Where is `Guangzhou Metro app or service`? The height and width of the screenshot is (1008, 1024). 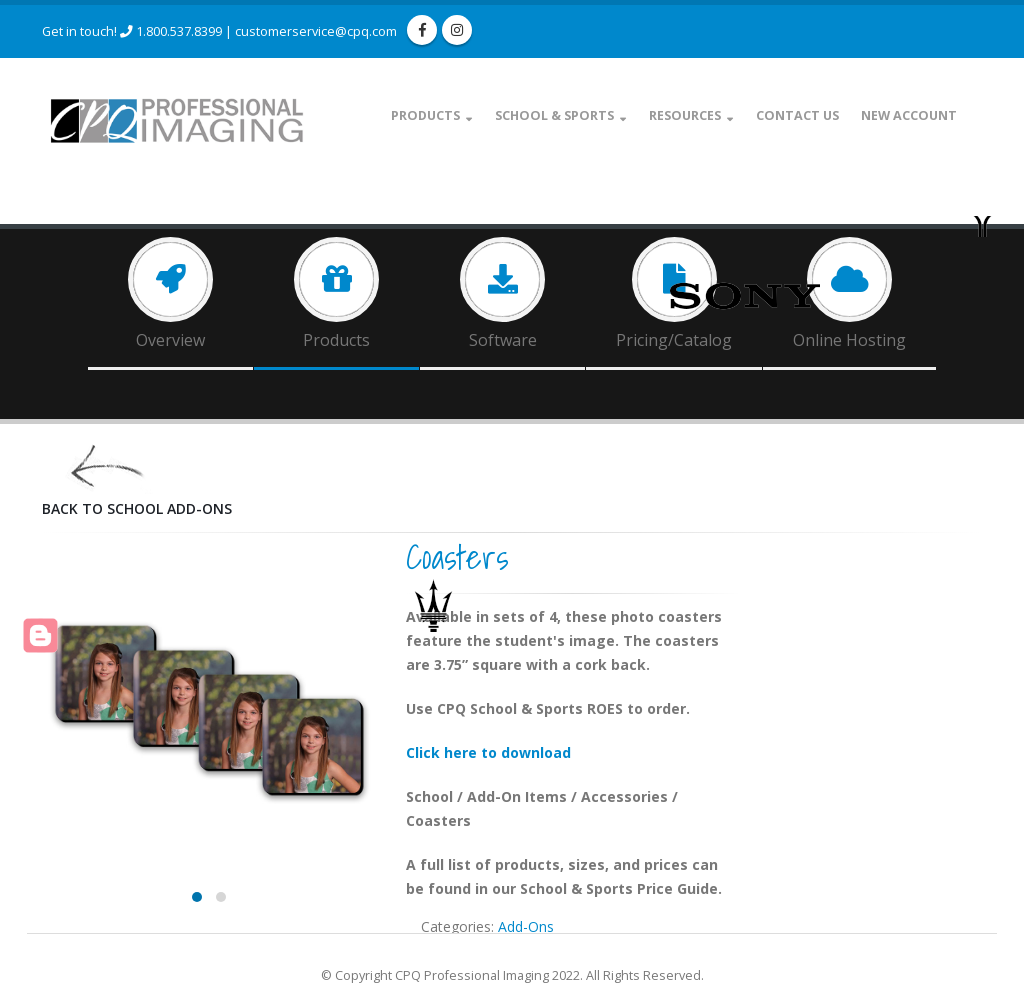 Guangzhou Metro app or service is located at coordinates (982, 226).